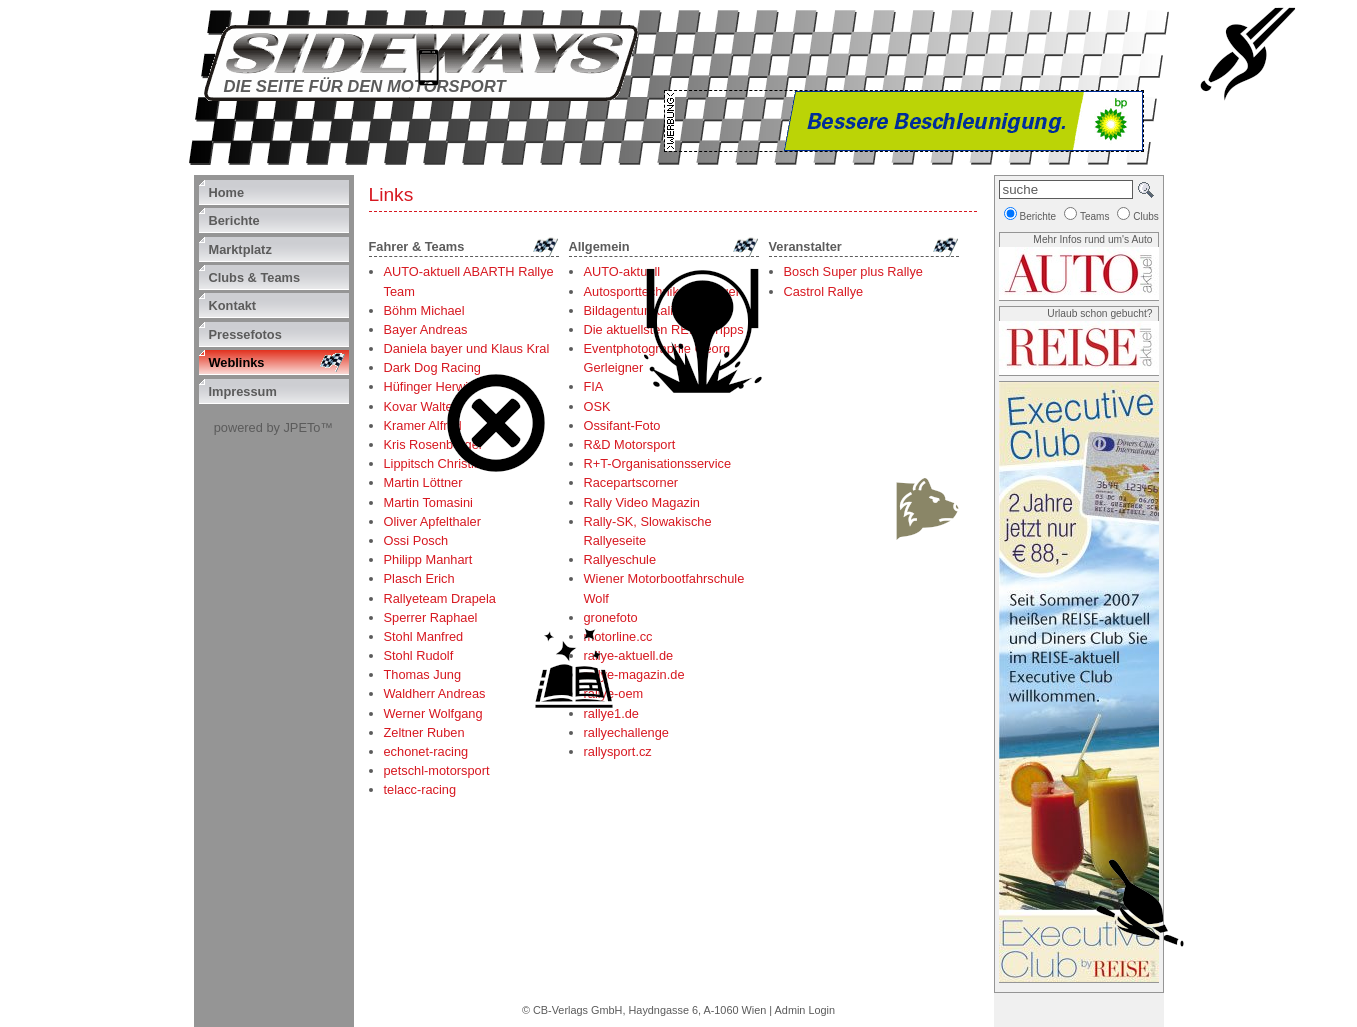  I want to click on craft or upgrade items at the forge, so click(1140, 903).